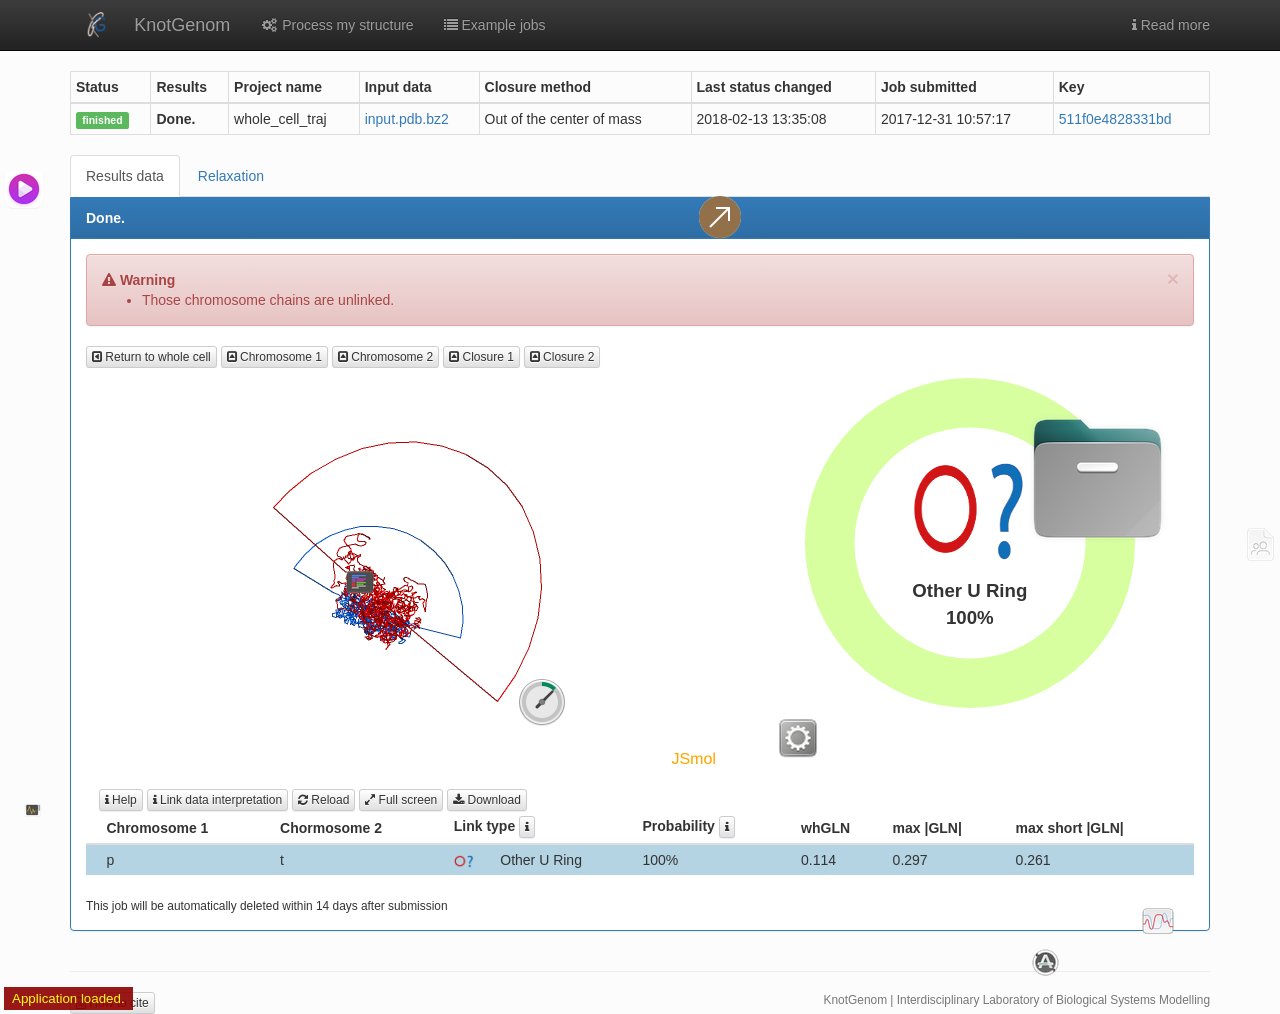 The image size is (1280, 1014). What do you see at coordinates (720, 217) in the screenshot?
I see `indicates a symbolic link or shortcut to another file` at bounding box center [720, 217].